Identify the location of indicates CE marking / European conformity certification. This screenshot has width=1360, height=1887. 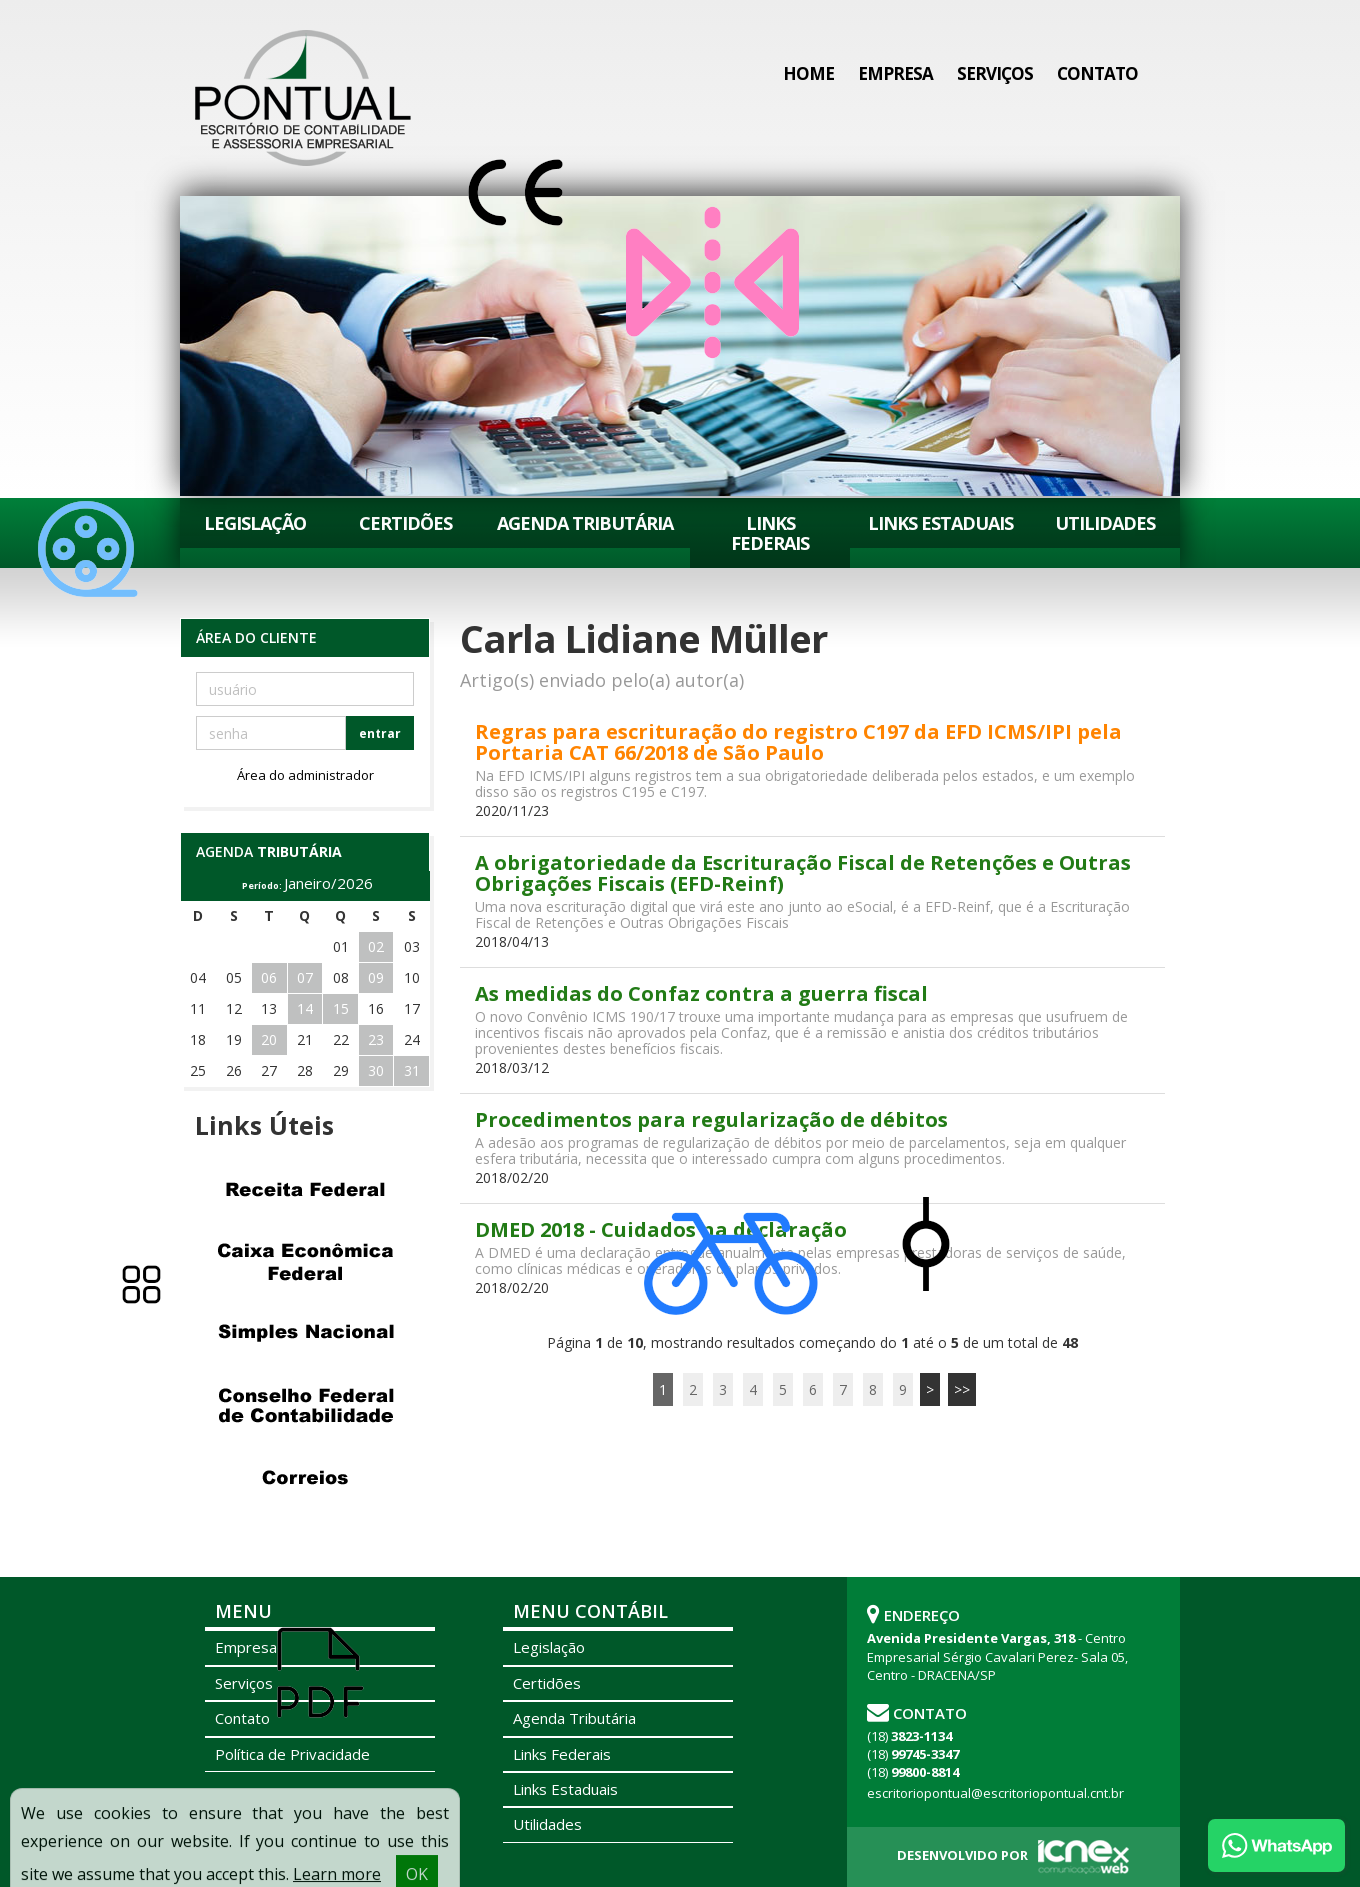
(515, 192).